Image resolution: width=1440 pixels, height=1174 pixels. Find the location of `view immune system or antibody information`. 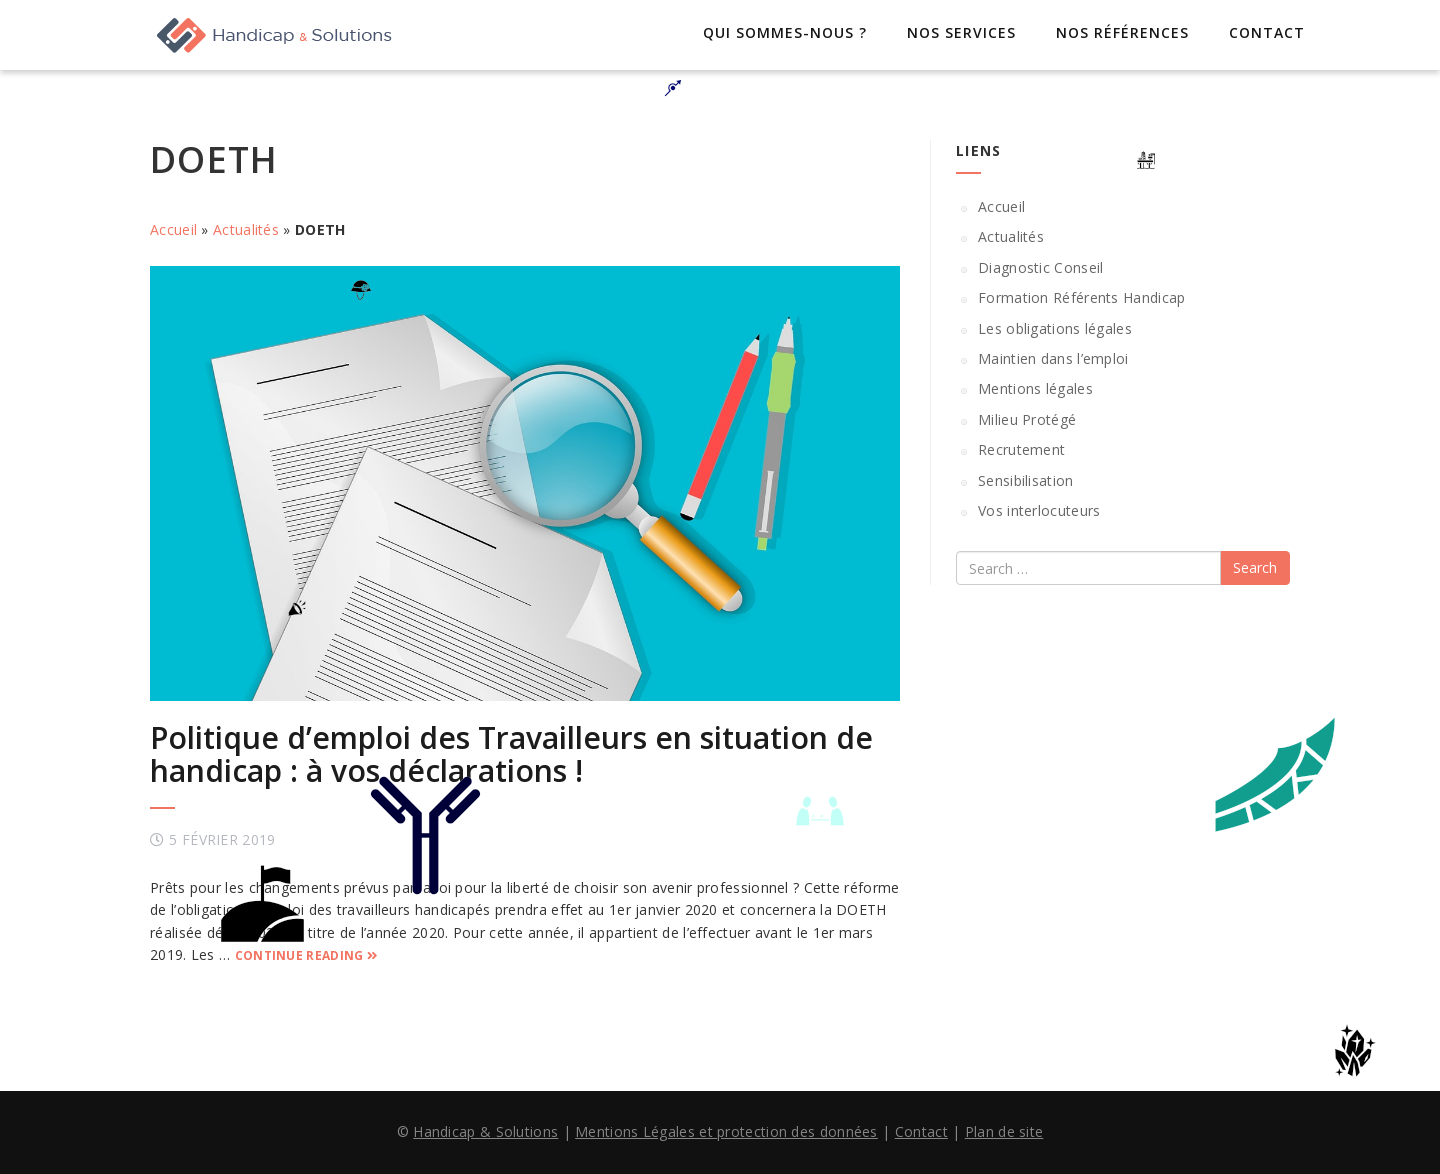

view immune system or antibody information is located at coordinates (425, 835).